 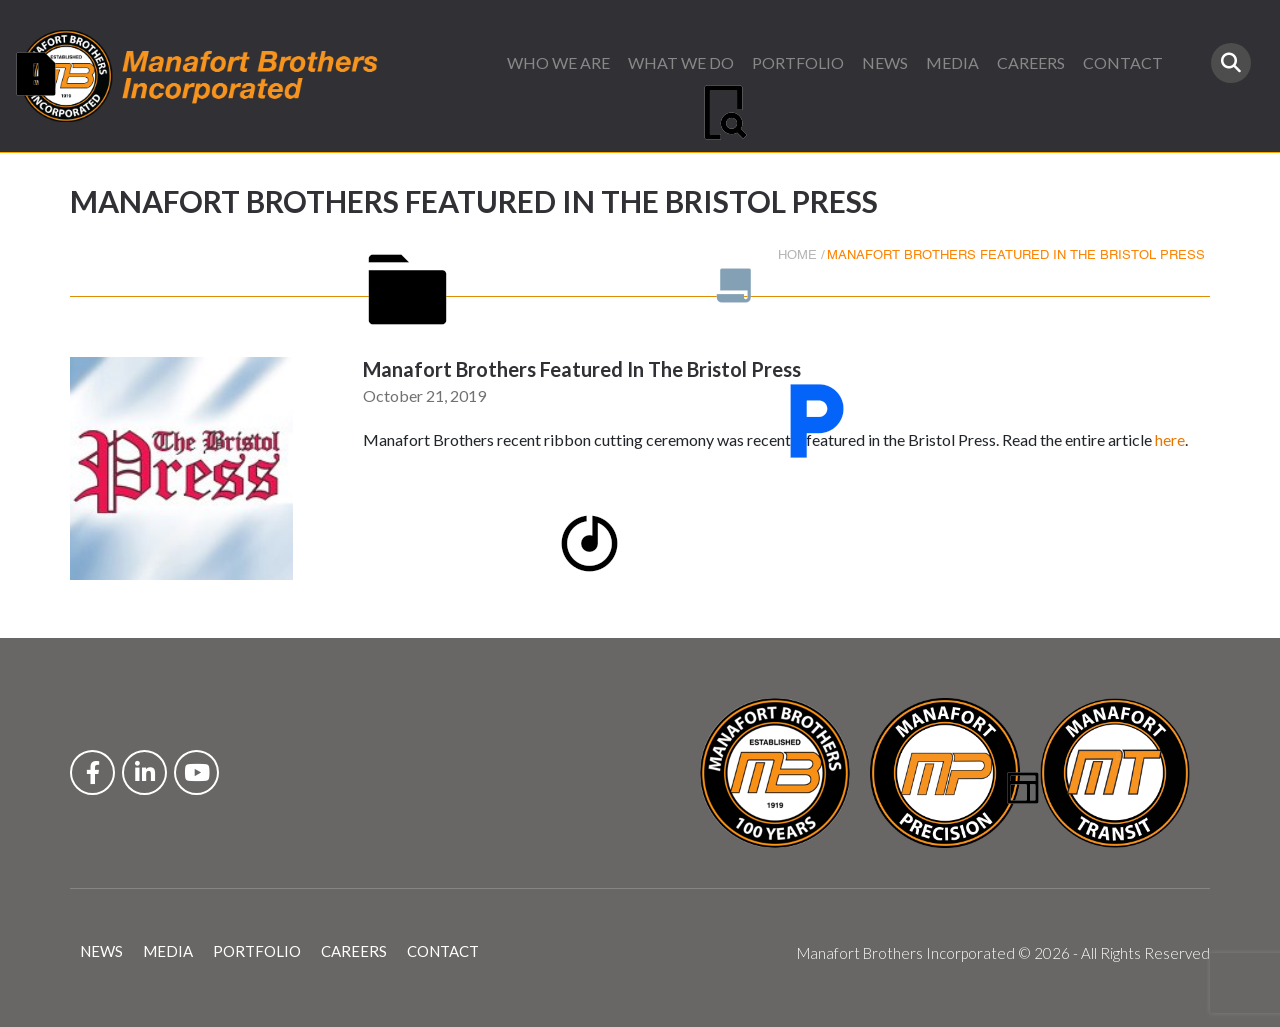 What do you see at coordinates (735, 285) in the screenshot?
I see `view document or paper file` at bounding box center [735, 285].